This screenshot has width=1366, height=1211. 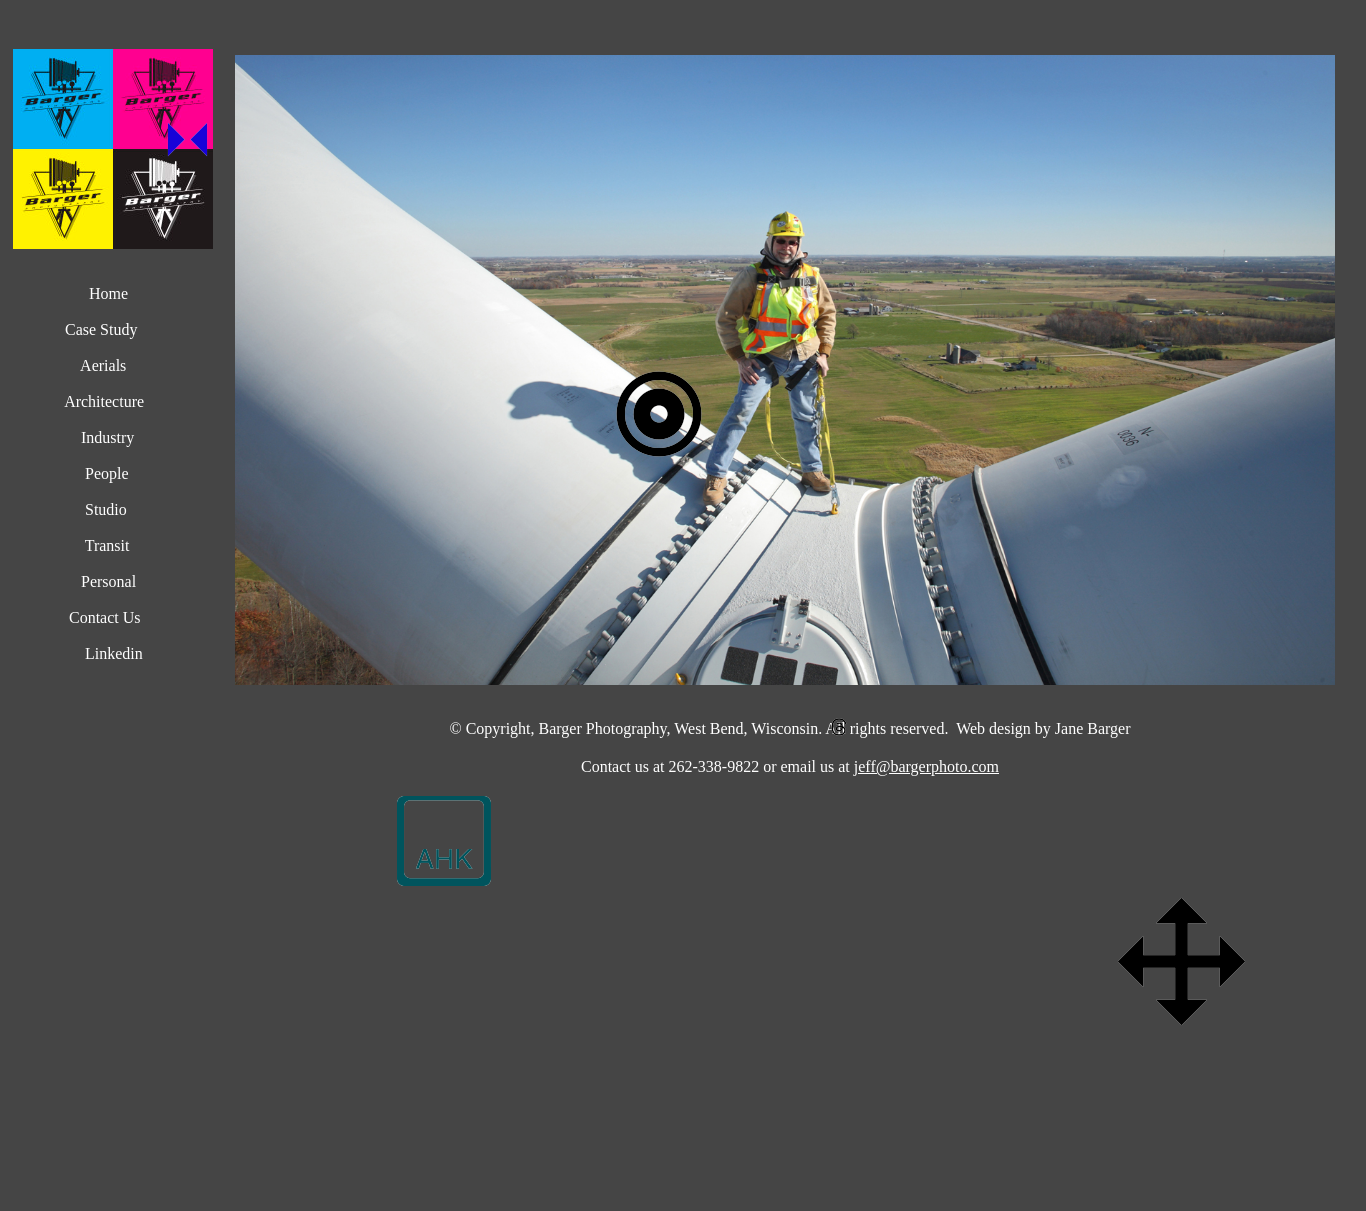 What do you see at coordinates (1181, 961) in the screenshot?
I see `drag to reposition element` at bounding box center [1181, 961].